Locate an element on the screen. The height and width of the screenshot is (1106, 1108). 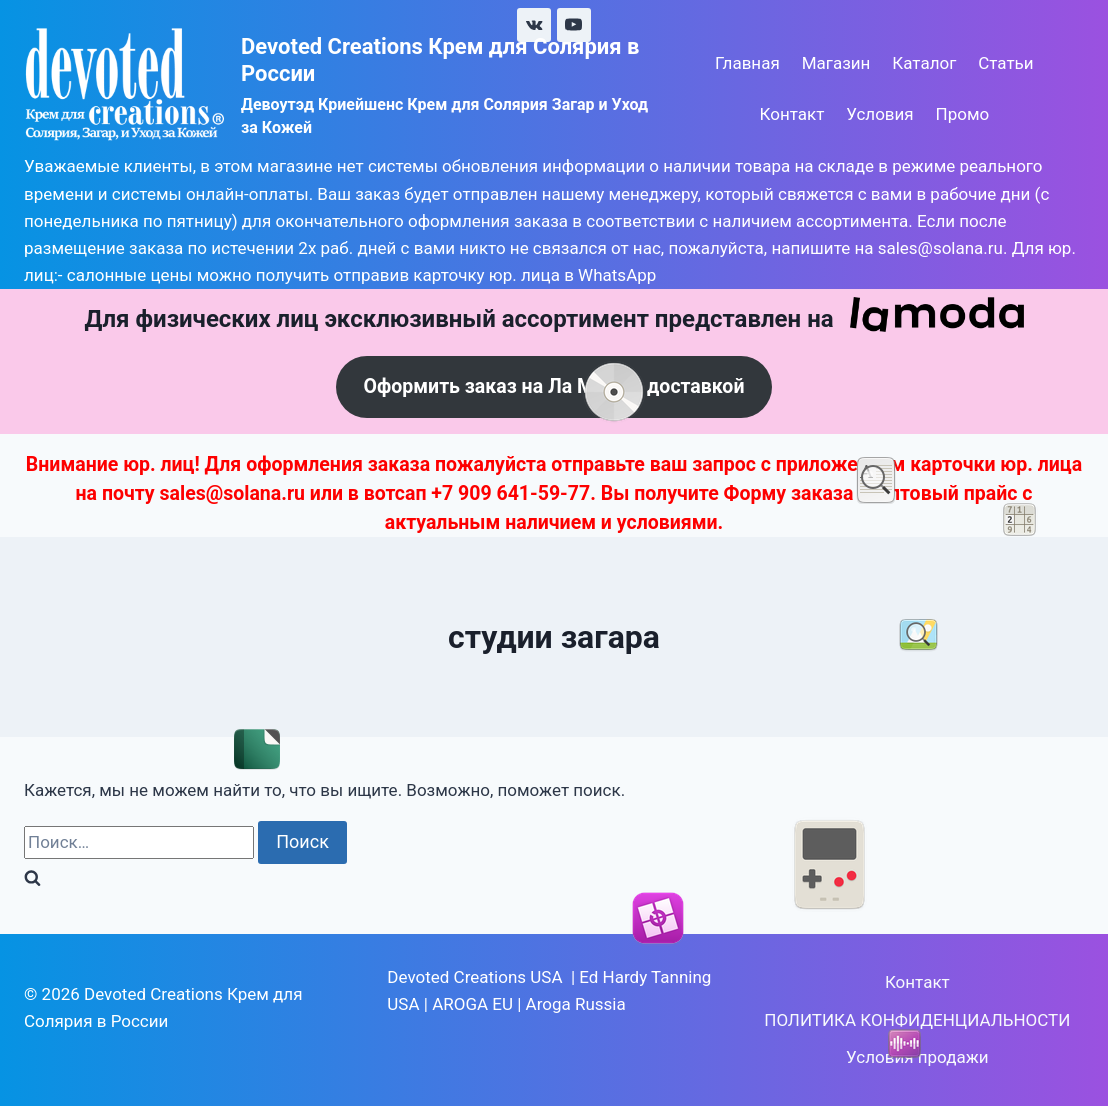
open document viewer application is located at coordinates (876, 480).